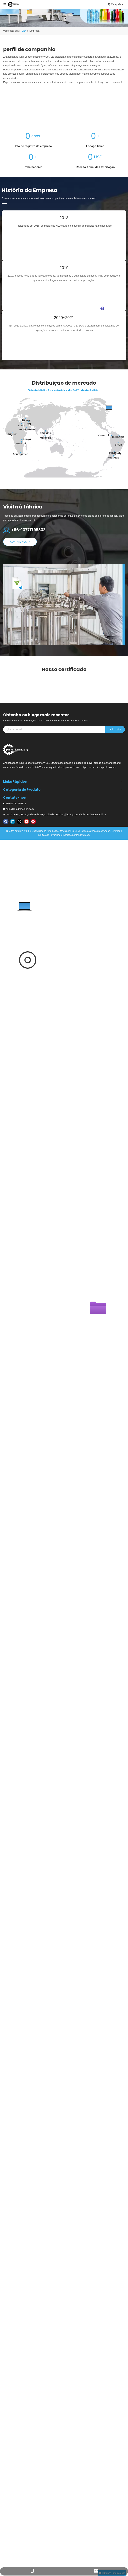 This screenshot has height=2576, width=128. I want to click on represents this macbook air device in system settings, so click(109, 407).